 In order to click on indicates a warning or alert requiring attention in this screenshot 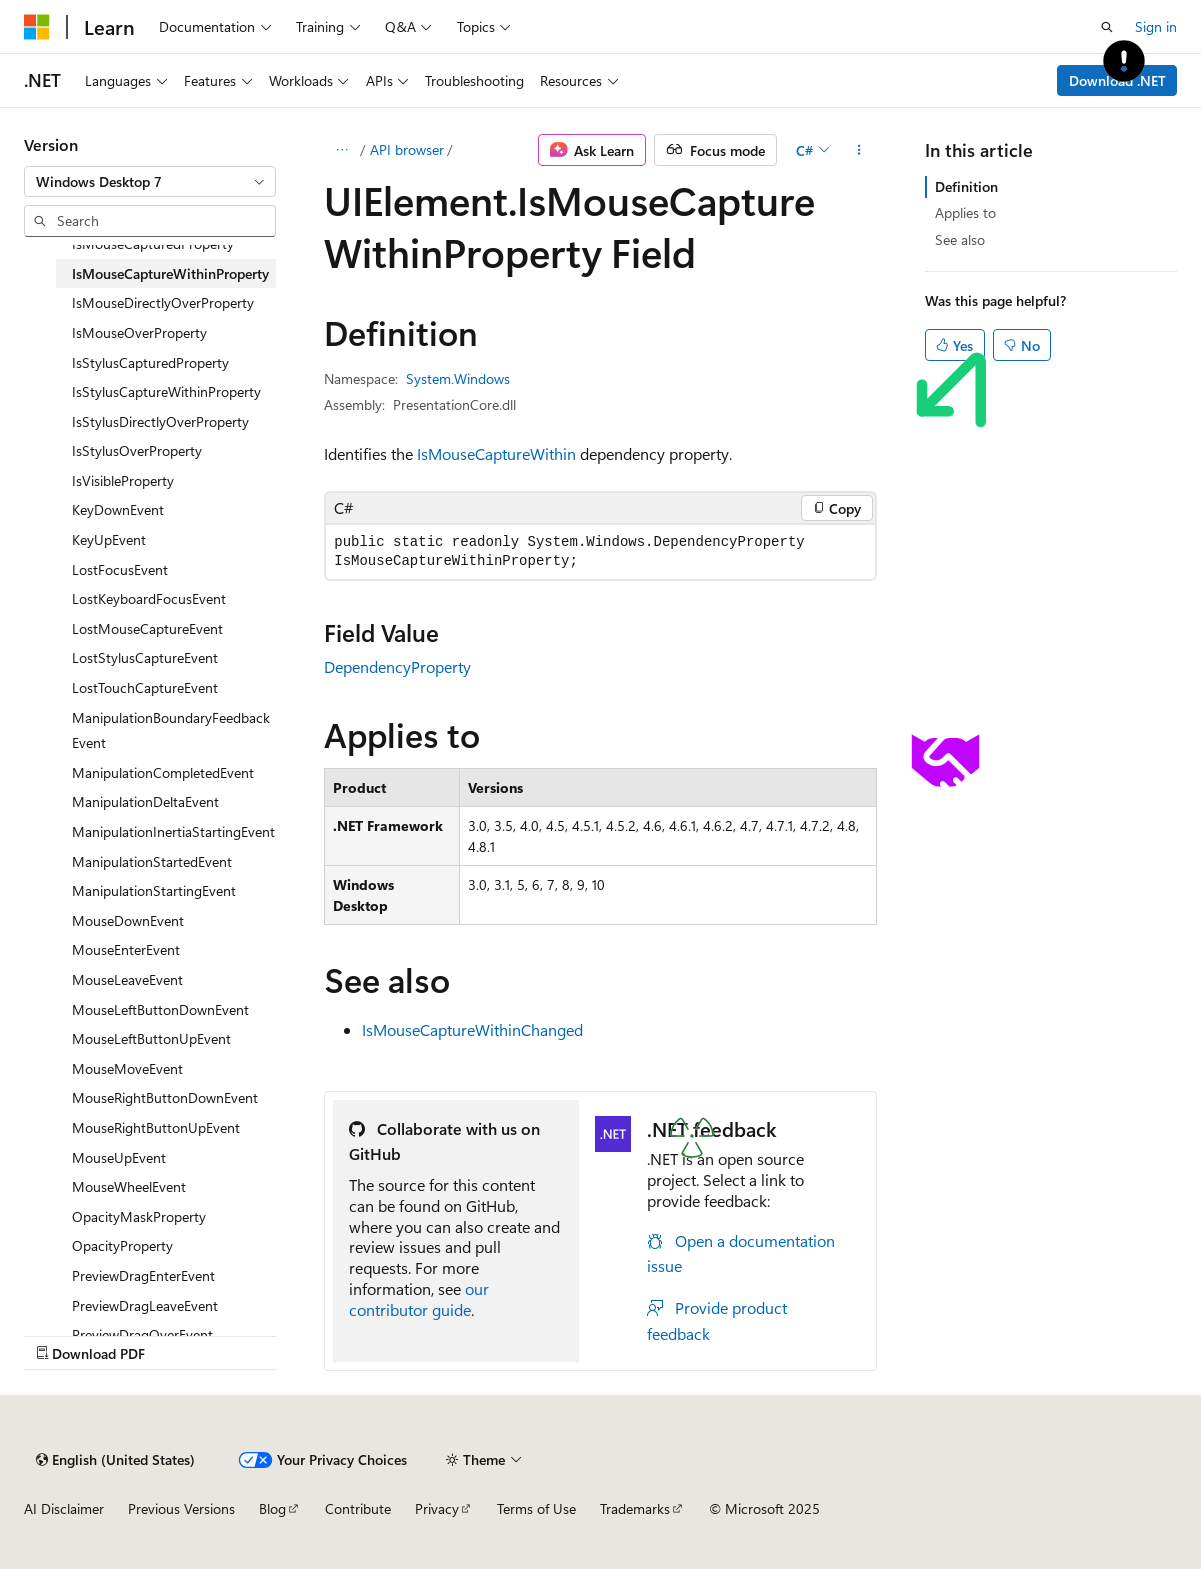, I will do `click(1124, 61)`.